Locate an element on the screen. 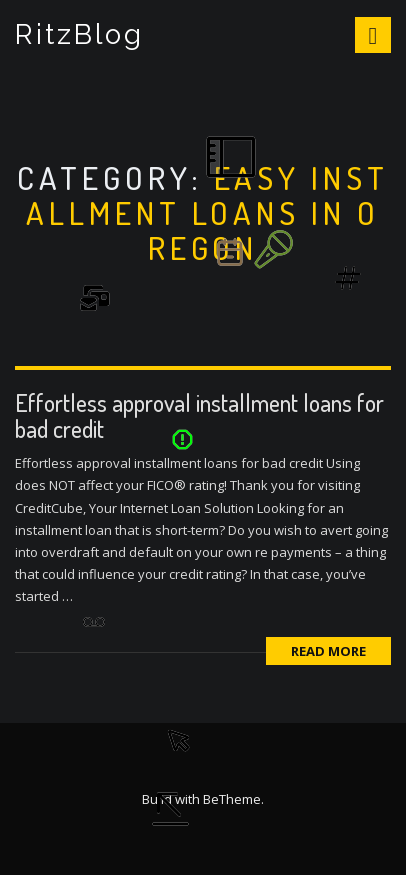 This screenshot has height=875, width=406. indicates cursor or pointer mode is located at coordinates (178, 740).